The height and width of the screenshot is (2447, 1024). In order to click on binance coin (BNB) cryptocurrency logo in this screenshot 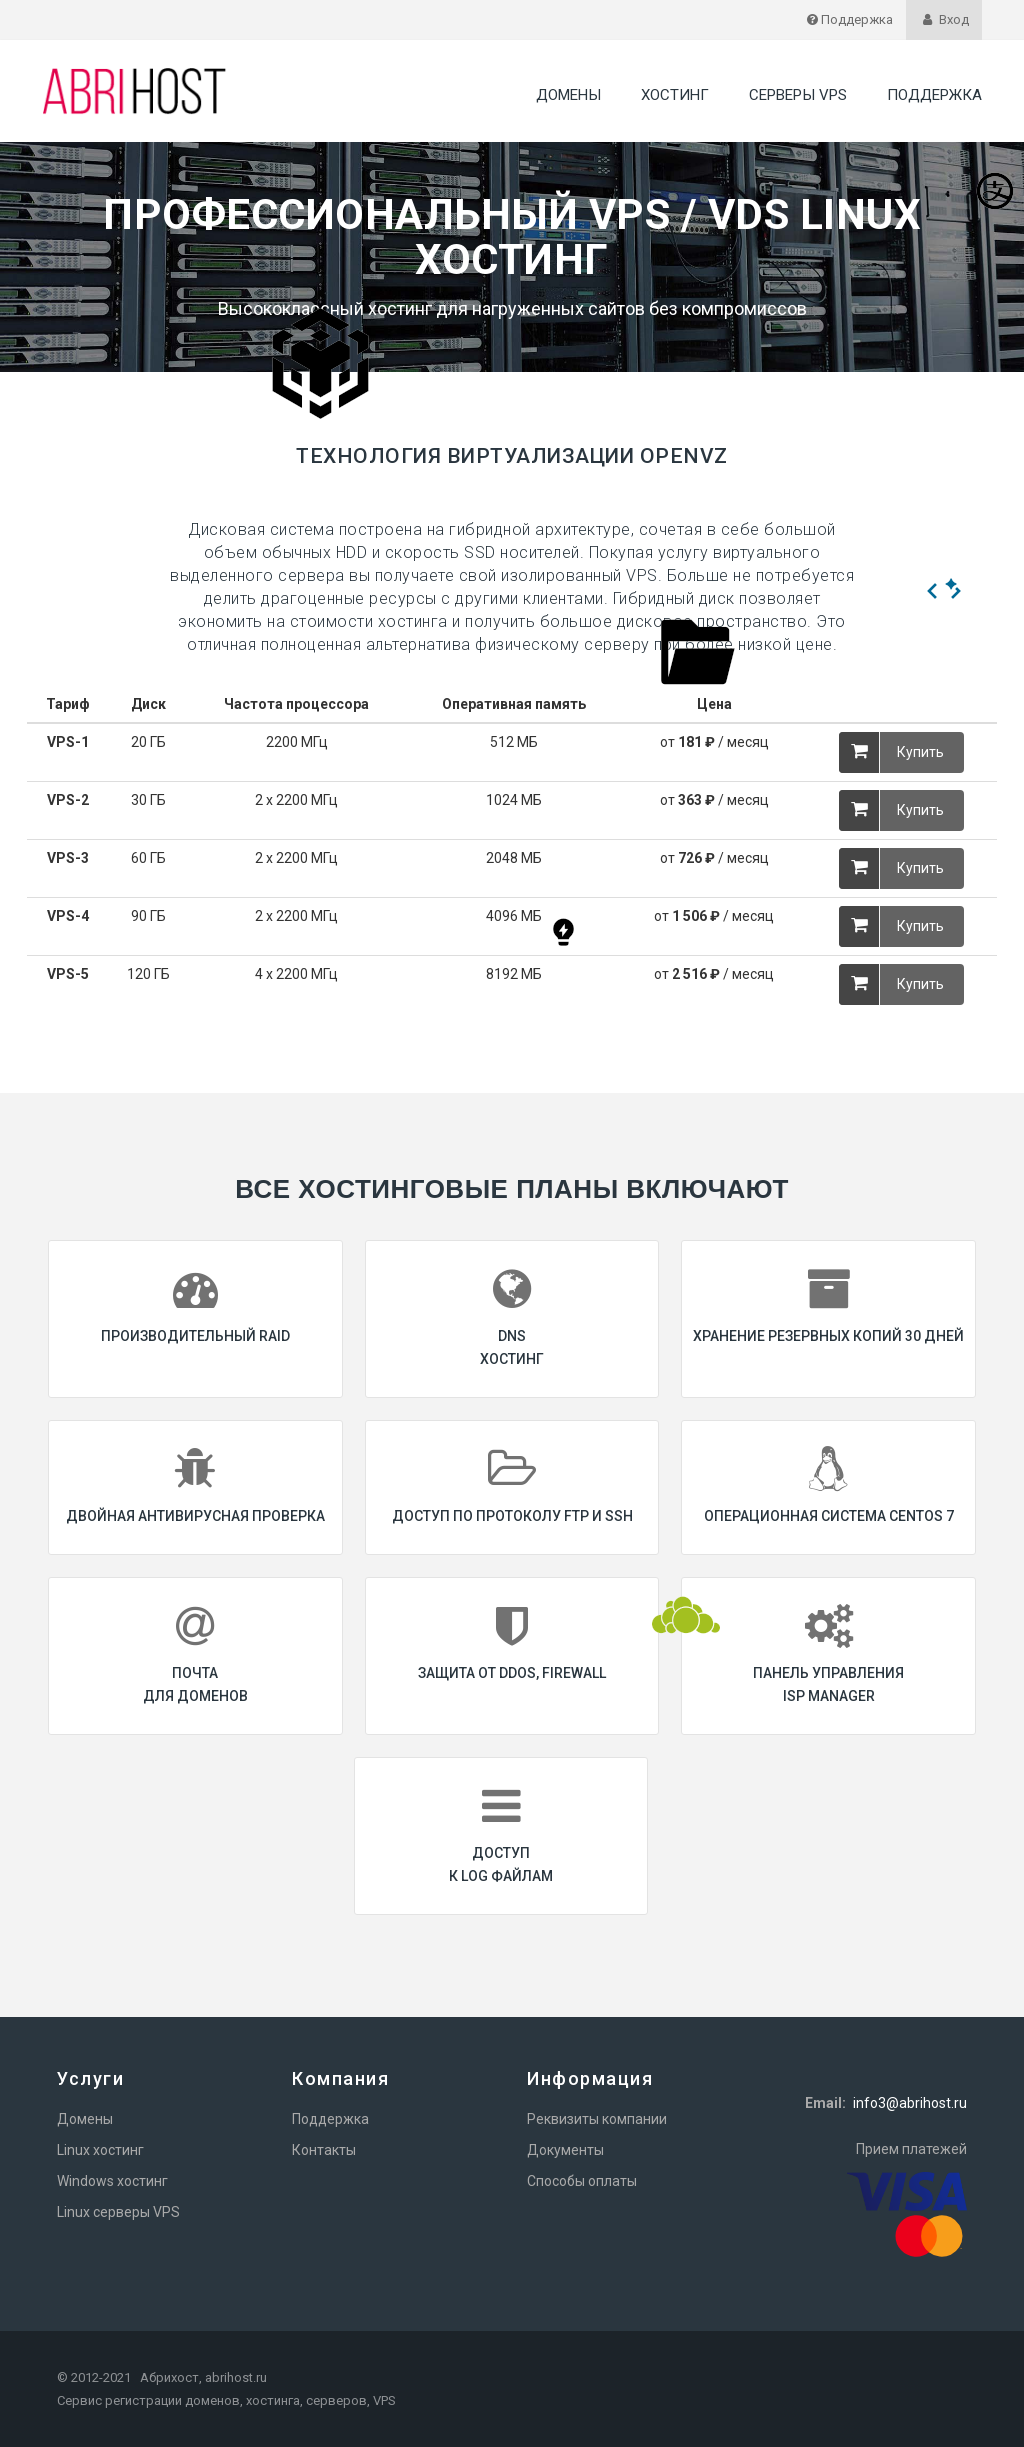, I will do `click(320, 363)`.